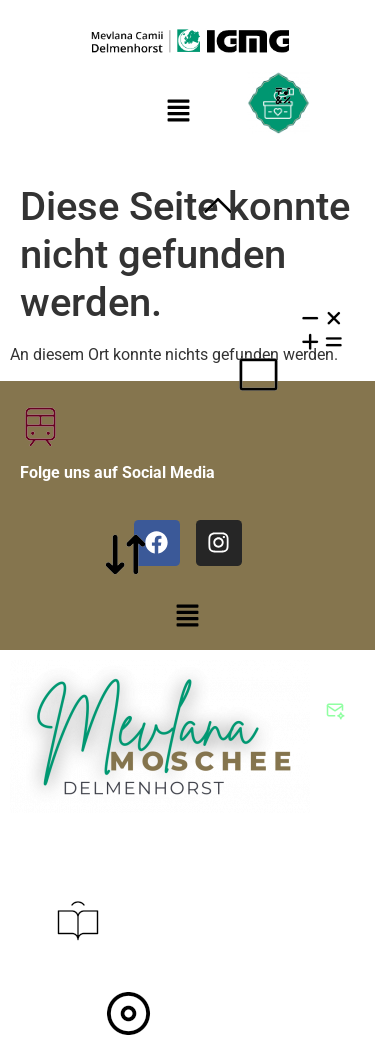 This screenshot has height=1061, width=375. What do you see at coordinates (218, 213) in the screenshot?
I see `collapse or minimize a panel` at bounding box center [218, 213].